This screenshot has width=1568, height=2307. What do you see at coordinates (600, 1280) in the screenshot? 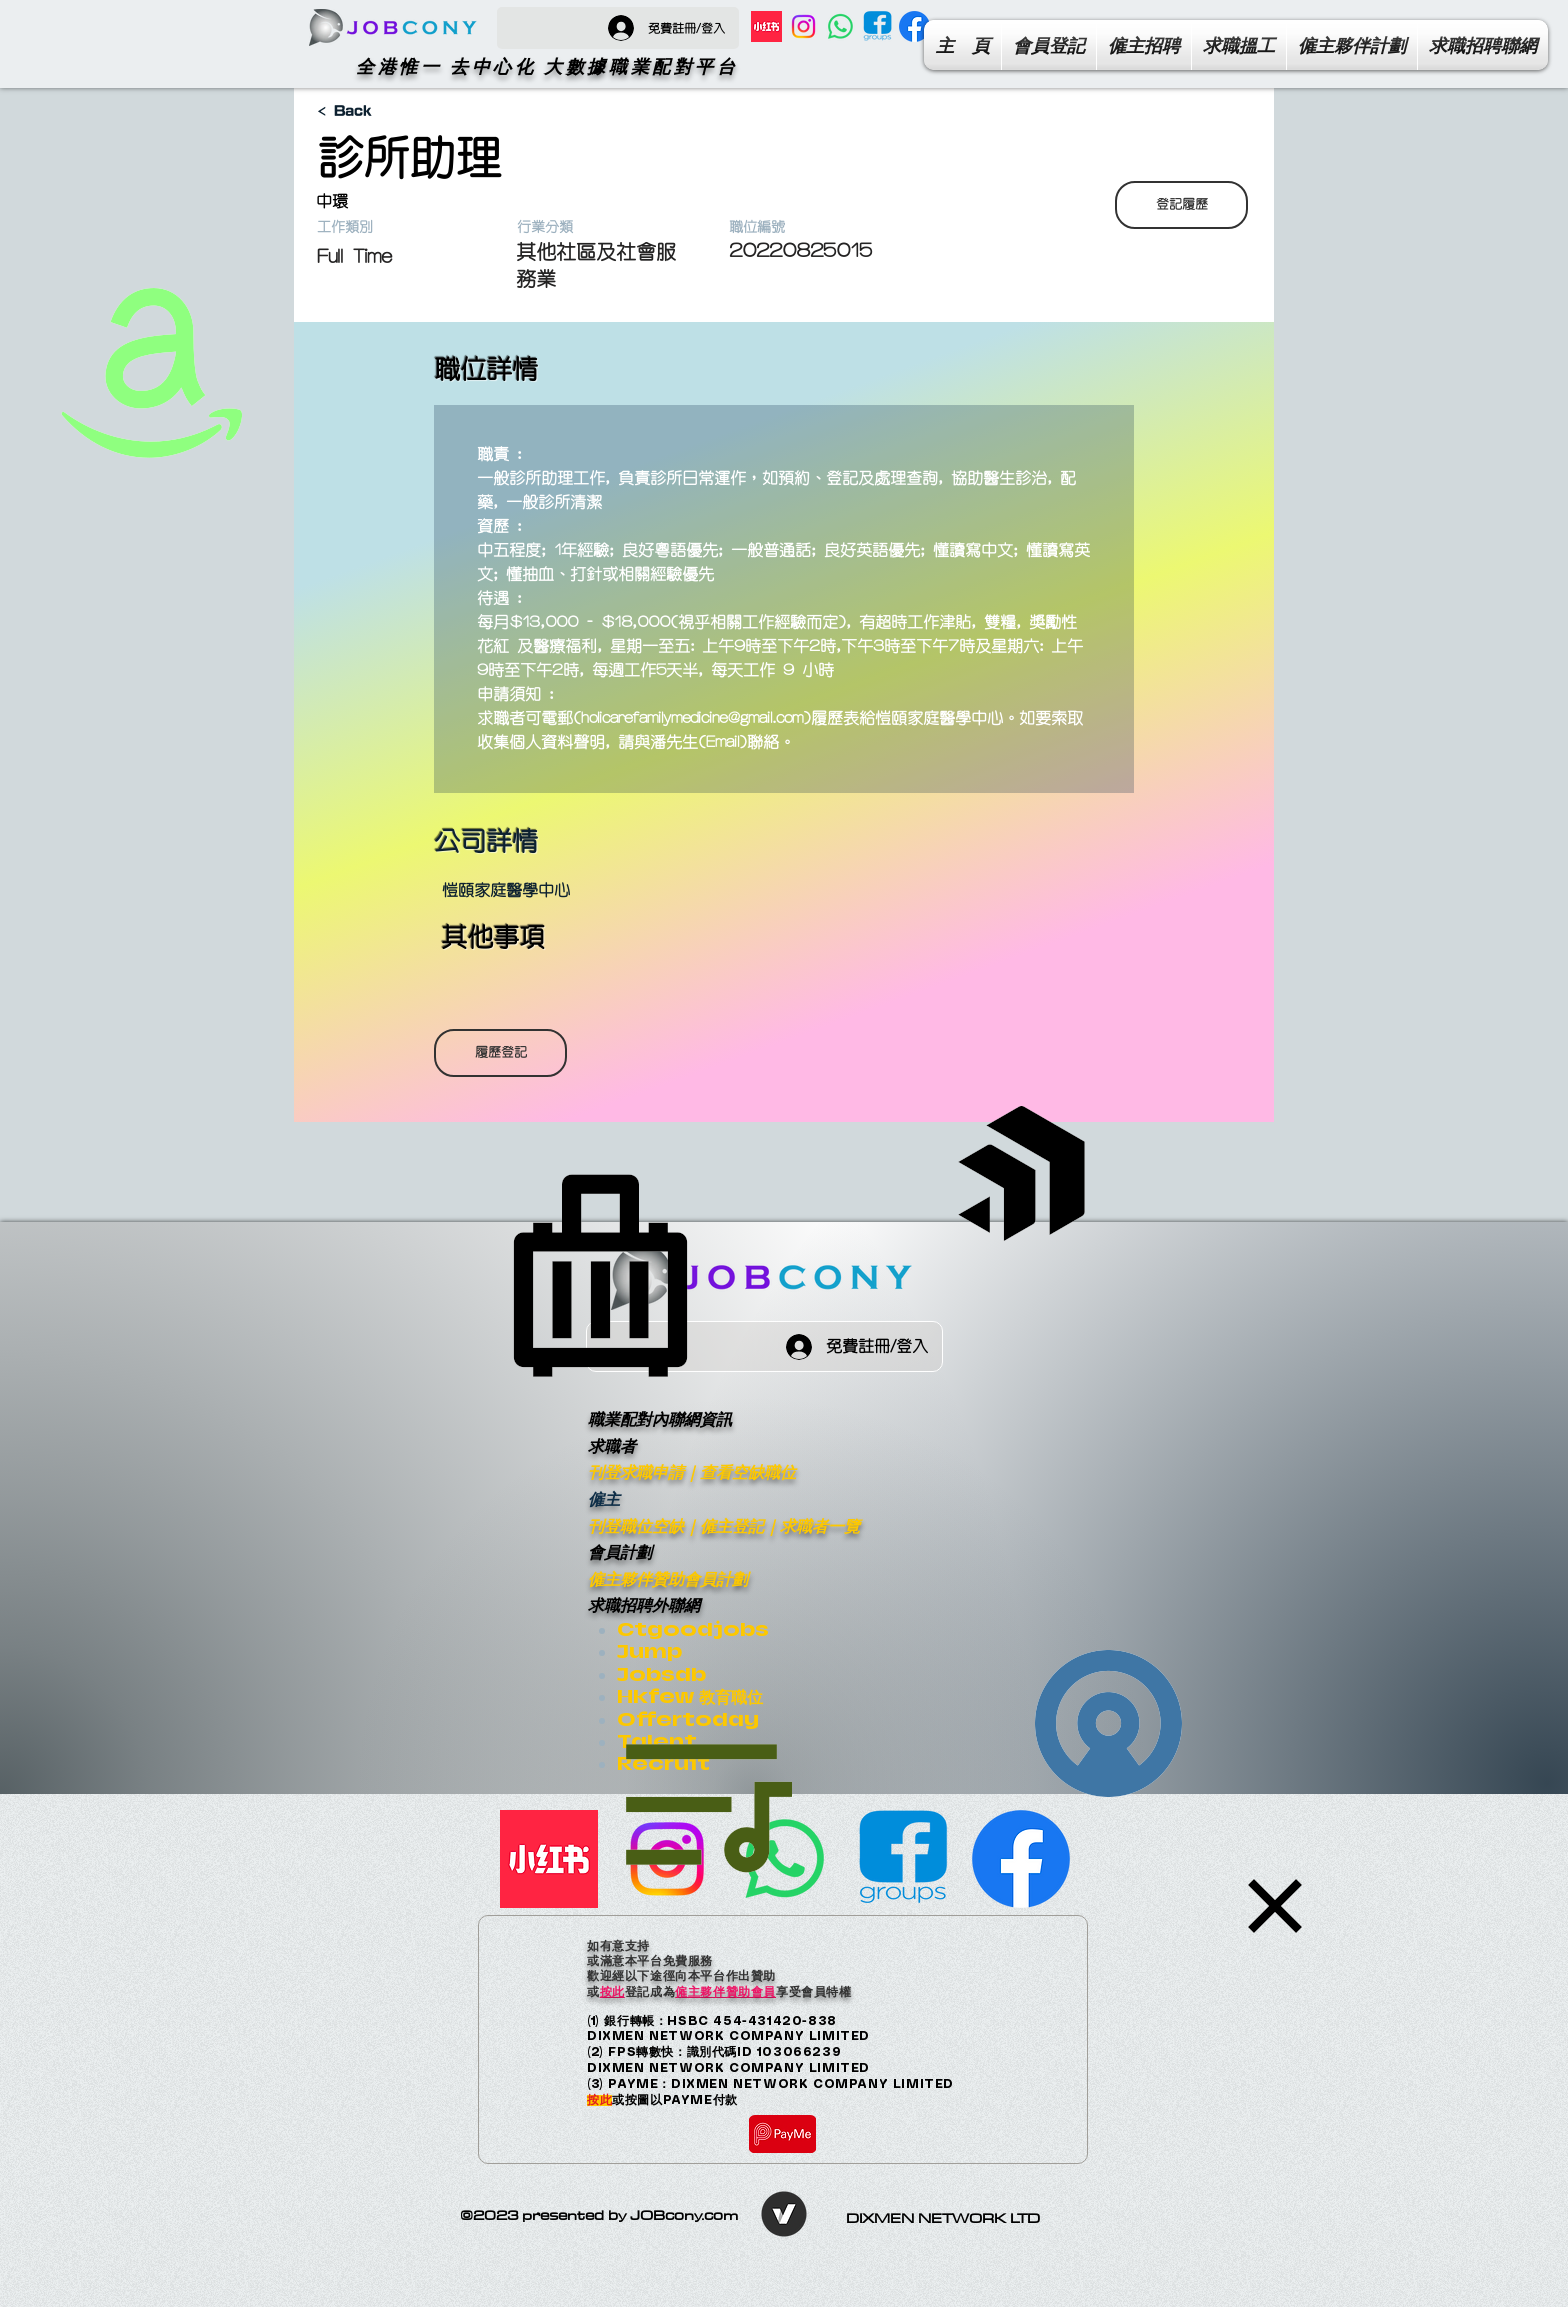
I see `access travel or trip planning features` at bounding box center [600, 1280].